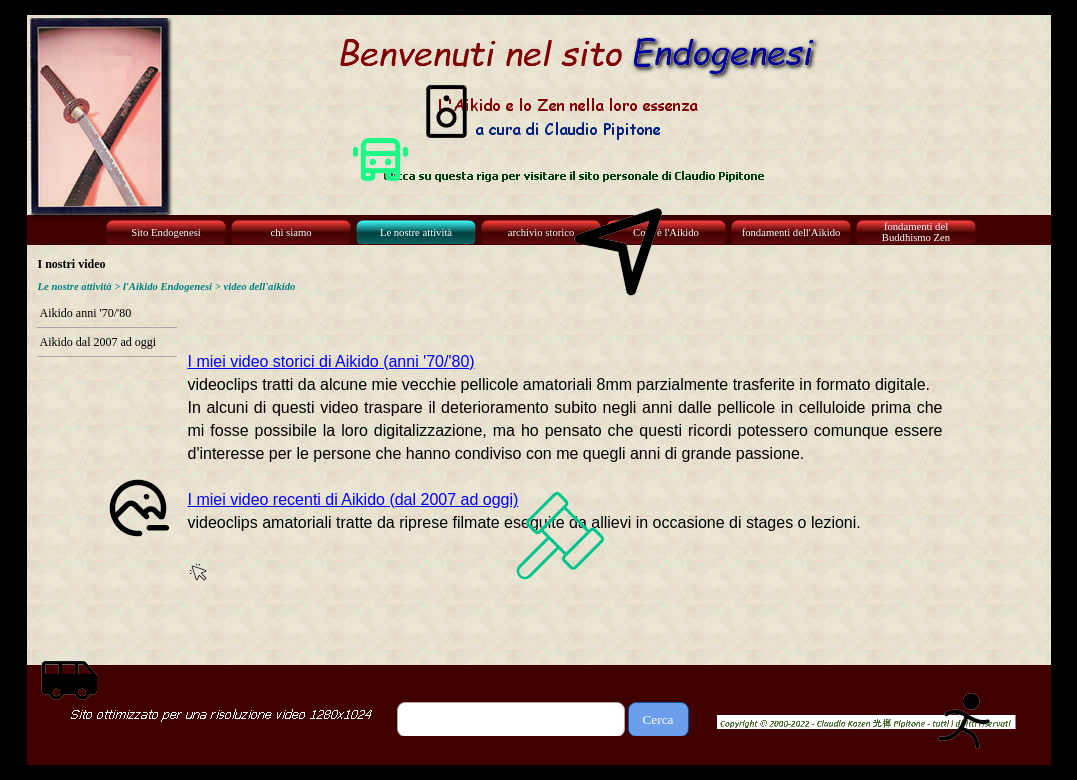 The height and width of the screenshot is (780, 1077). Describe the element at coordinates (380, 159) in the screenshot. I see `view bus routes or schedules` at that location.